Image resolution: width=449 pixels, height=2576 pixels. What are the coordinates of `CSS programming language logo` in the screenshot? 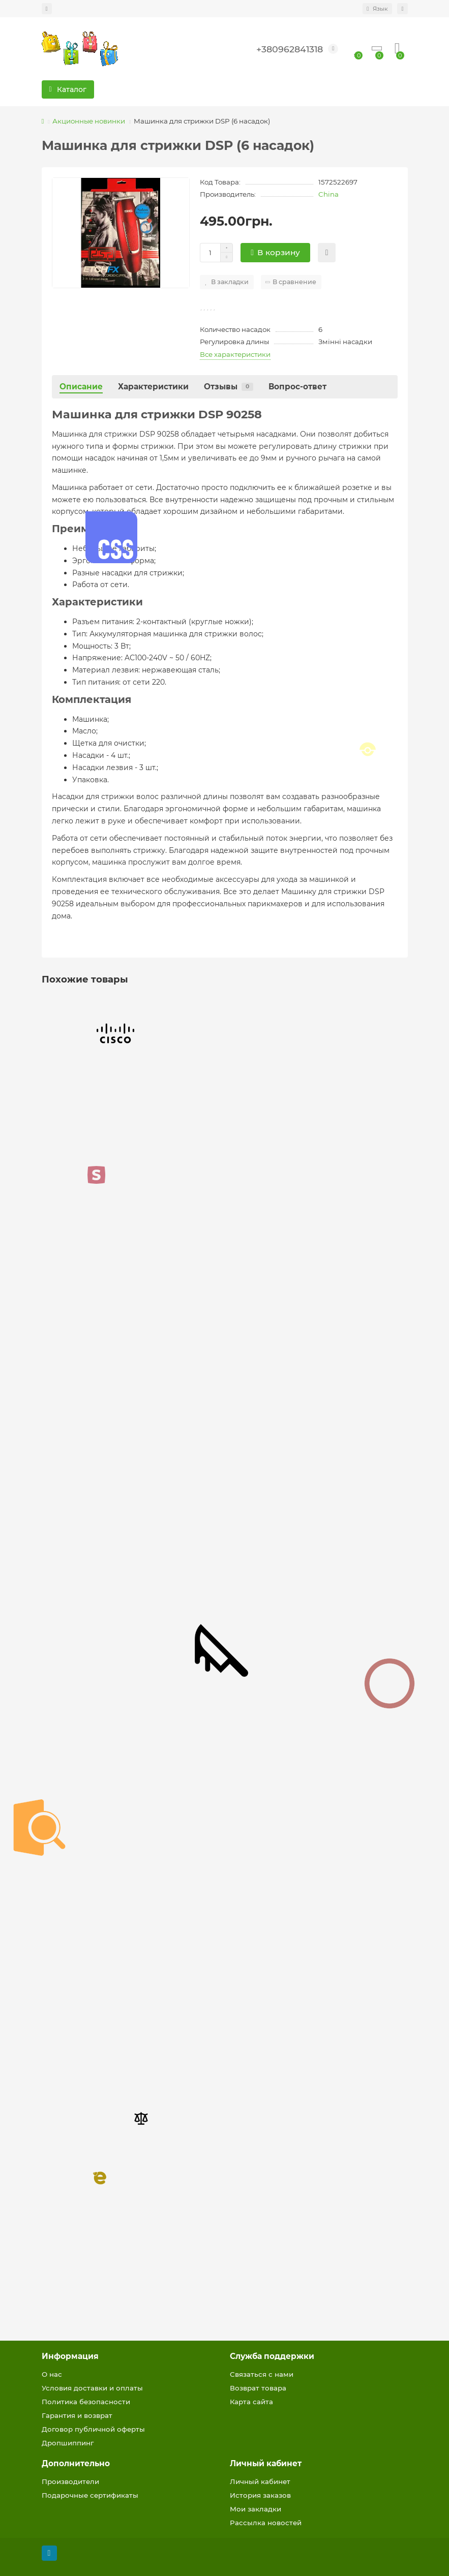 It's located at (111, 537).